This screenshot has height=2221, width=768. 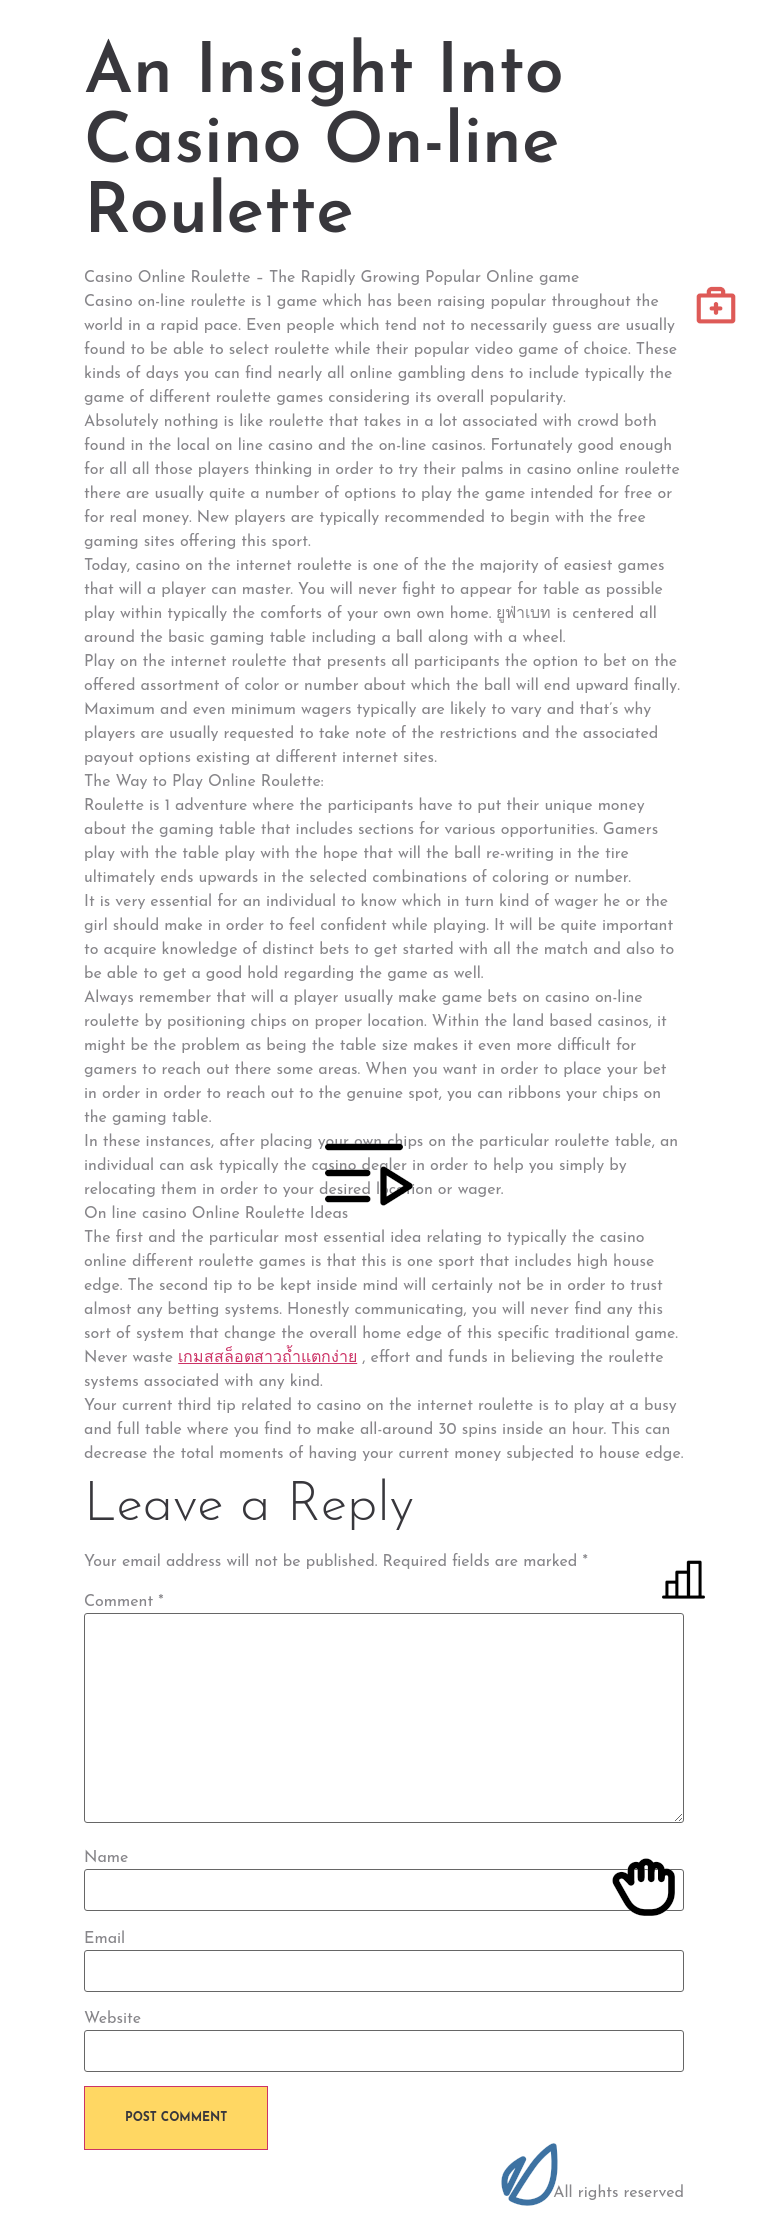 I want to click on drag to reorder or move an item, so click(x=644, y=1885).